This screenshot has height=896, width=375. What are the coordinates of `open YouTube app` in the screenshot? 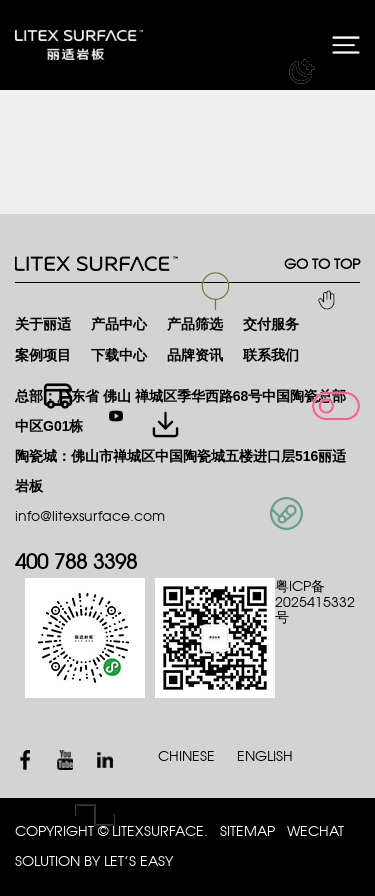 It's located at (116, 416).